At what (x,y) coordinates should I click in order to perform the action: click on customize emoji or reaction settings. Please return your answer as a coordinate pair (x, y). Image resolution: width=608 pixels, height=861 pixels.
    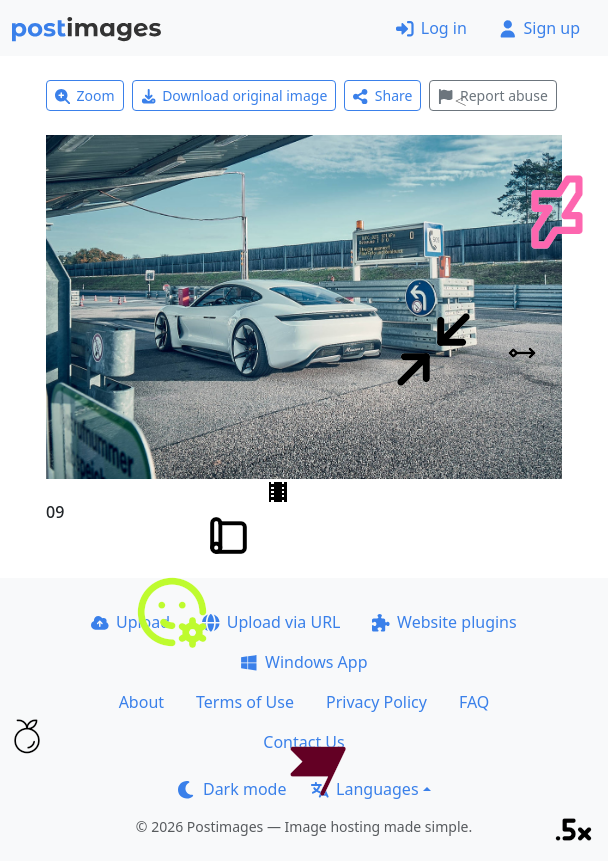
    Looking at the image, I should click on (172, 612).